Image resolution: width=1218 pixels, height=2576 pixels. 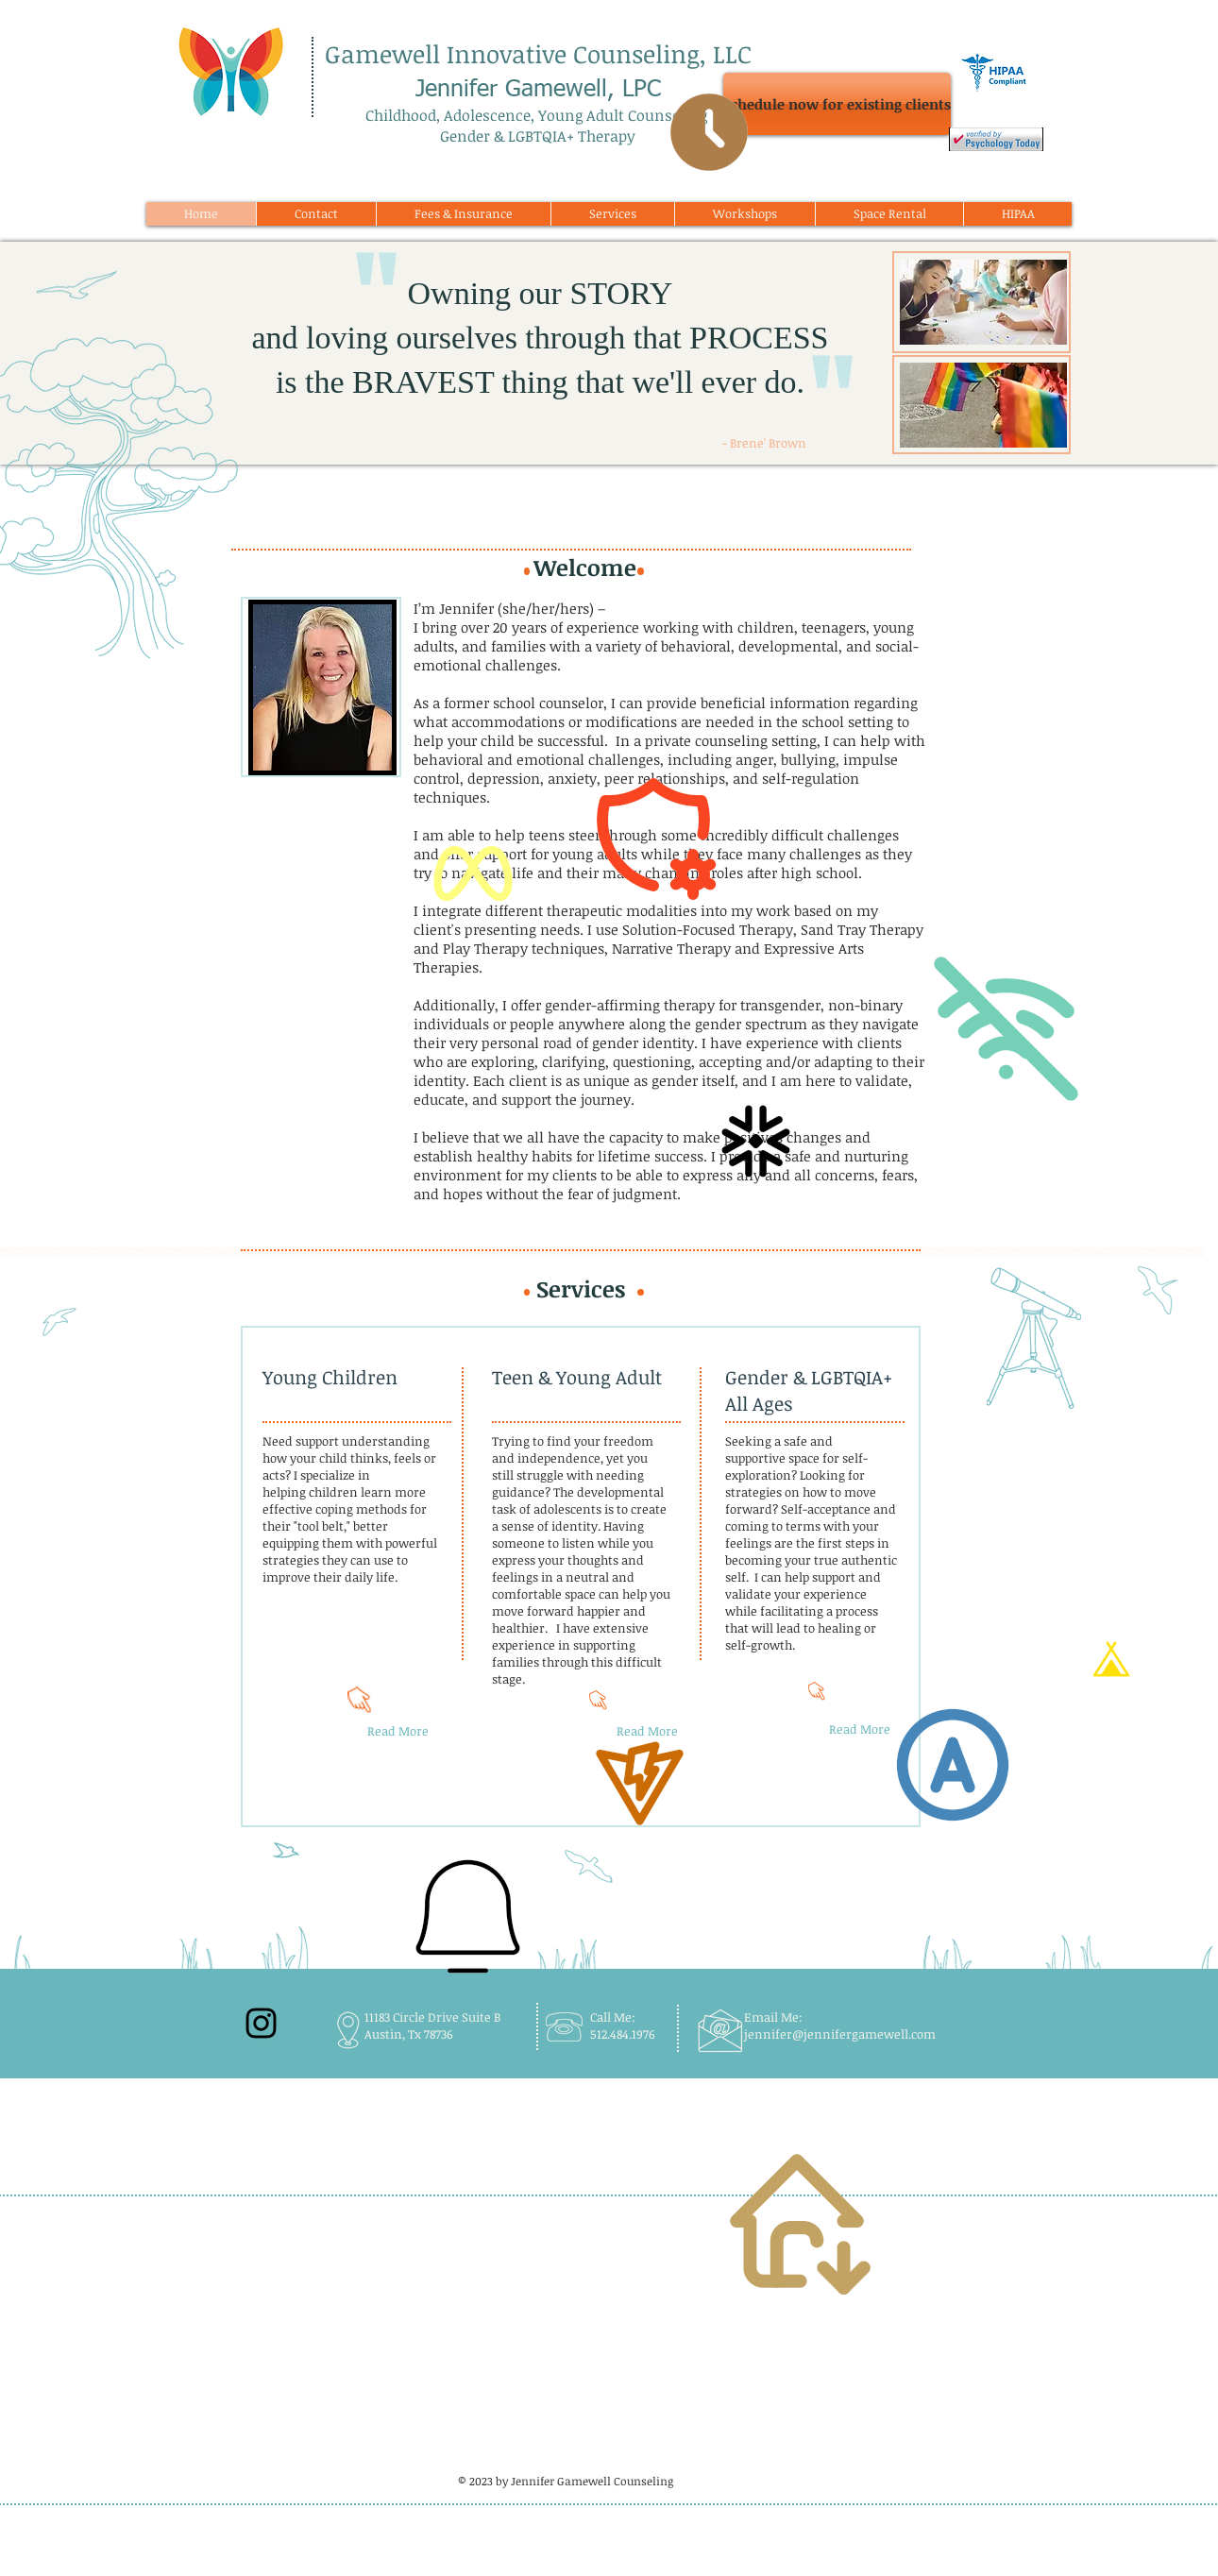 I want to click on download home data or settings, so click(x=797, y=2221).